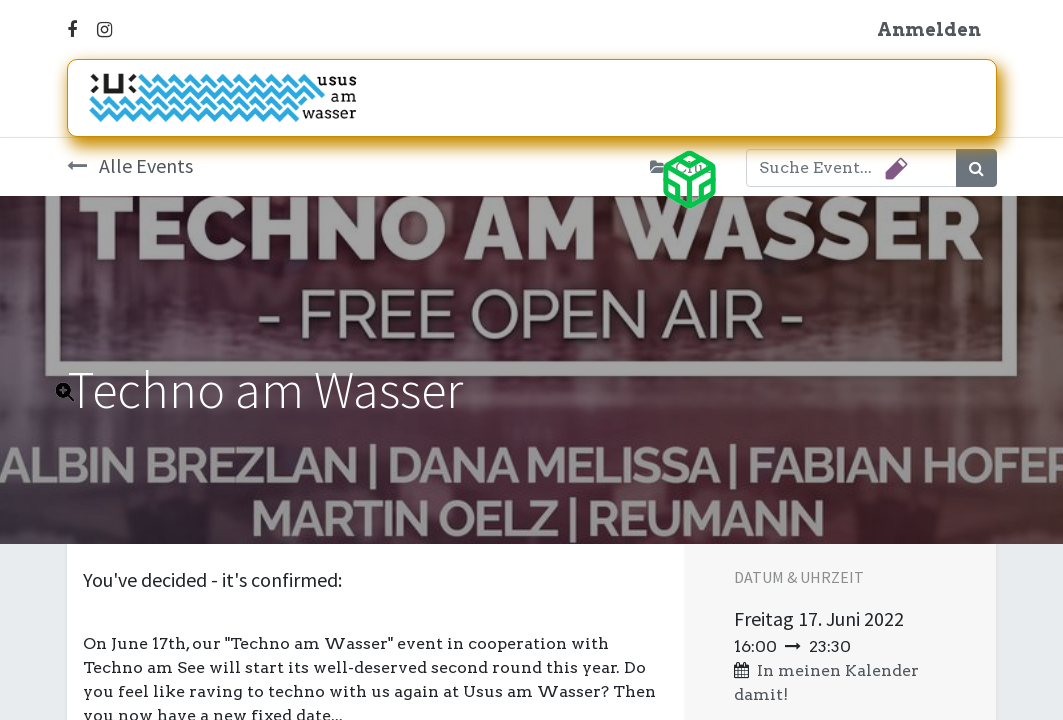 This screenshot has width=1063, height=720. I want to click on open codesandbox development environment, so click(689, 179).